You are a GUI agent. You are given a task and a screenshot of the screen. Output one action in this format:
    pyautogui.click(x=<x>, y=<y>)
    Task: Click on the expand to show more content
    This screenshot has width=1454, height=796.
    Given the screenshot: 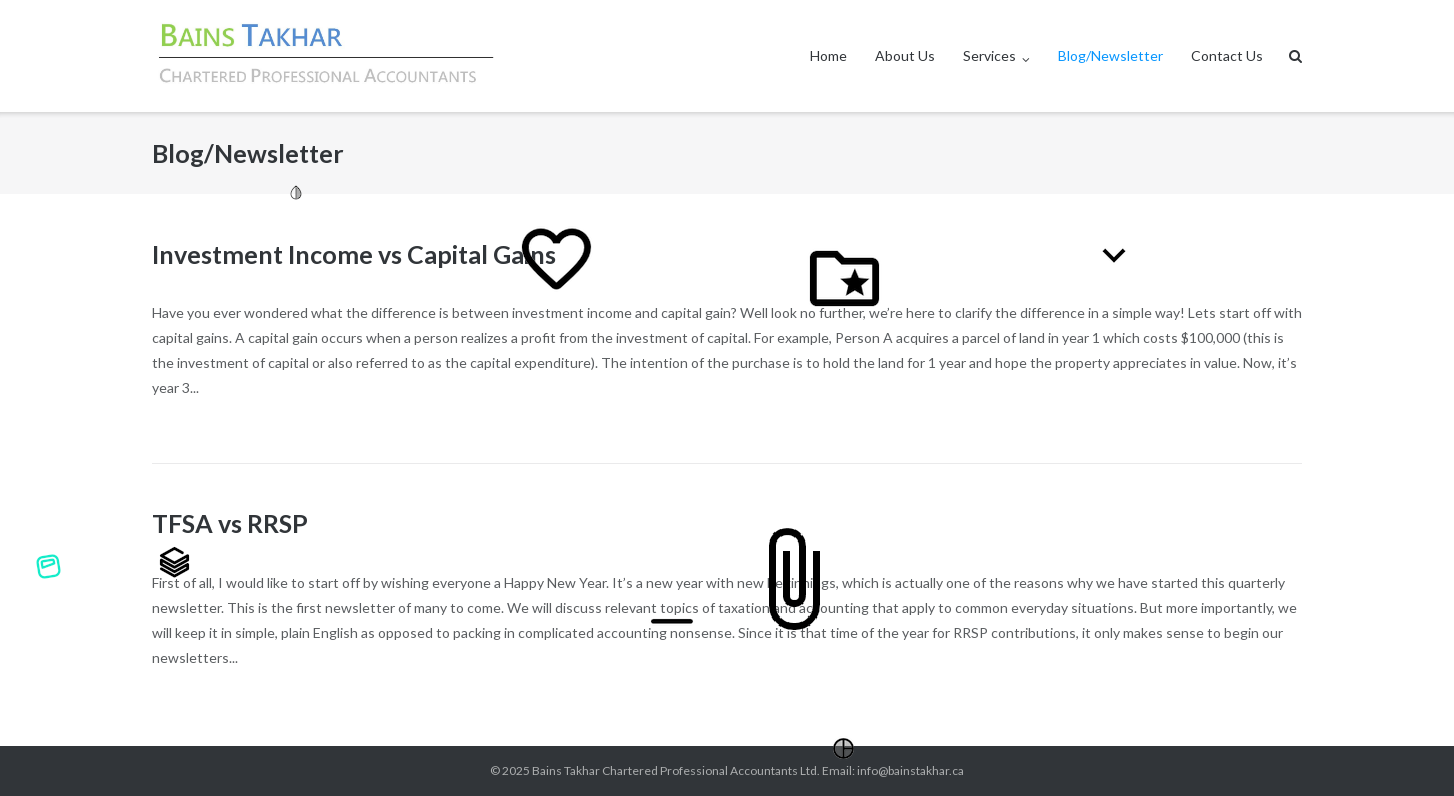 What is the action you would take?
    pyautogui.click(x=1114, y=255)
    